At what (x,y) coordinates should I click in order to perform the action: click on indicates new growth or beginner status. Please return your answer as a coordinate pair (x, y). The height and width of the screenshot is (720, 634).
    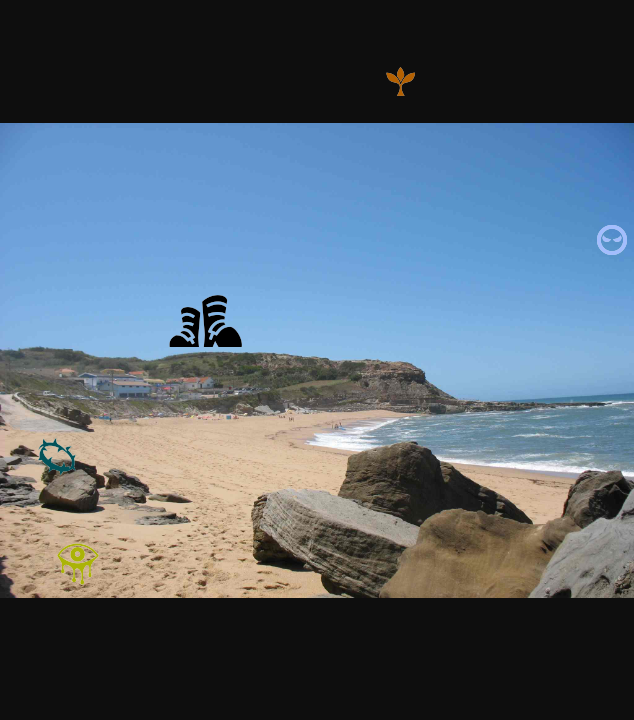
    Looking at the image, I should click on (400, 81).